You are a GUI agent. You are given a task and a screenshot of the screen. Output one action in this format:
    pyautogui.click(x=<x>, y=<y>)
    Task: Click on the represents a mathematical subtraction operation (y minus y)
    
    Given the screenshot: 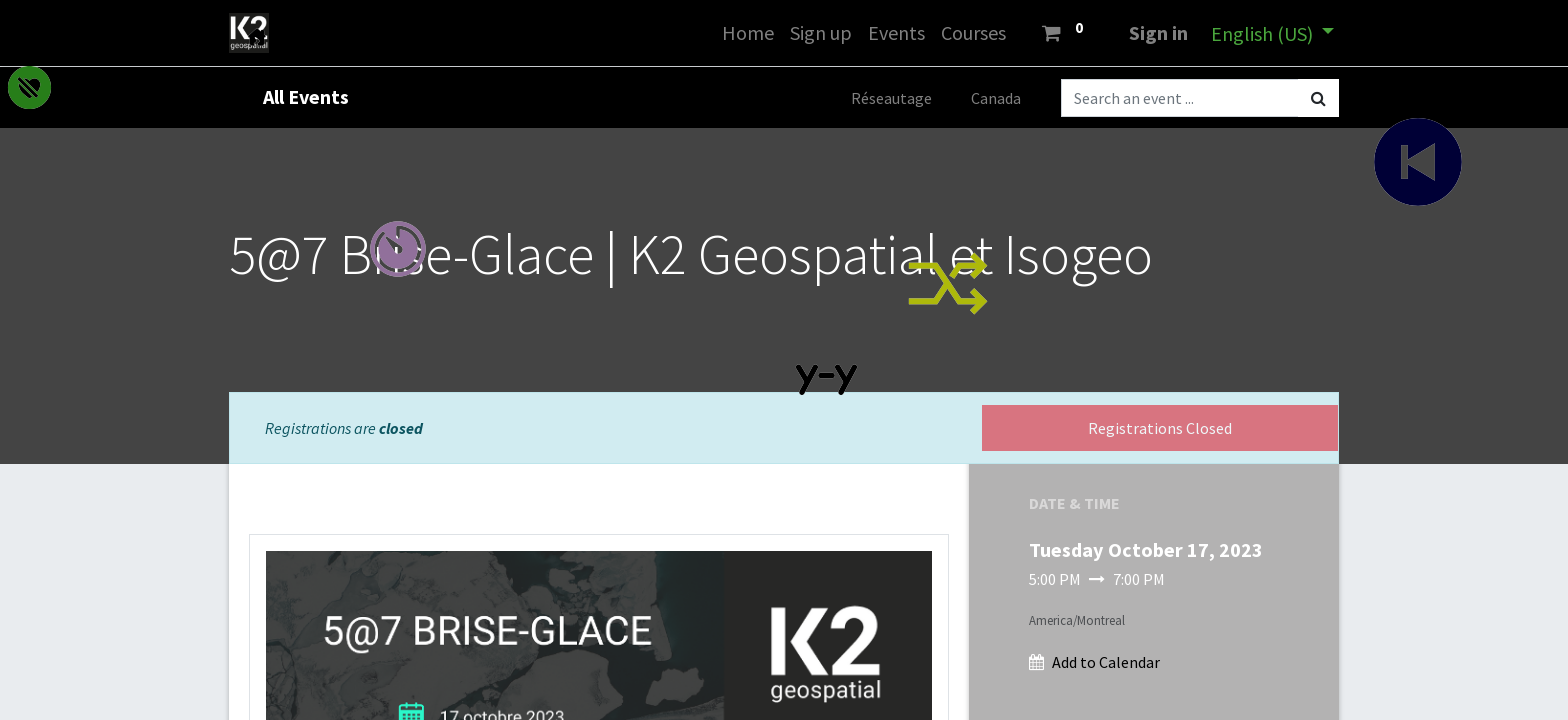 What is the action you would take?
    pyautogui.click(x=826, y=375)
    